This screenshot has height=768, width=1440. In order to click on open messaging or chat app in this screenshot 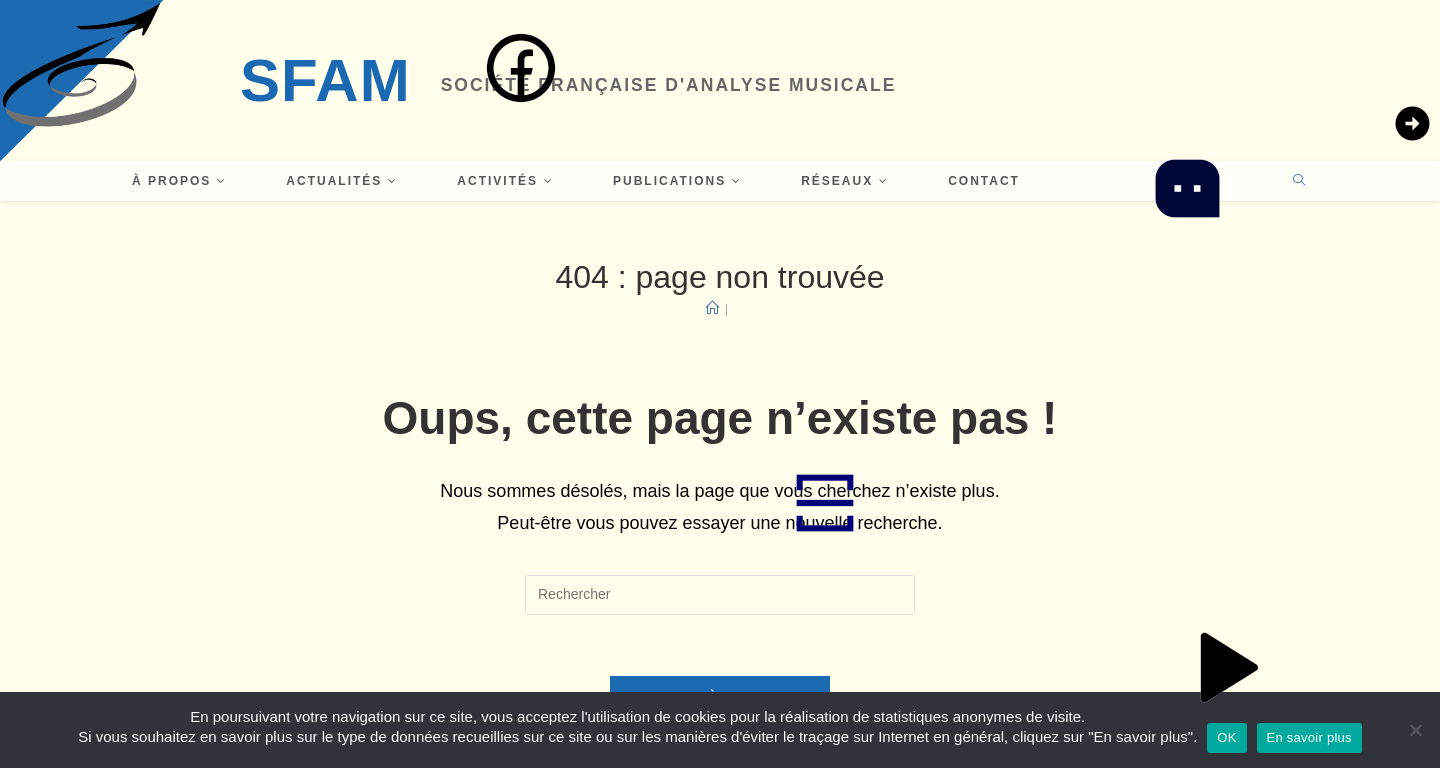, I will do `click(1187, 188)`.